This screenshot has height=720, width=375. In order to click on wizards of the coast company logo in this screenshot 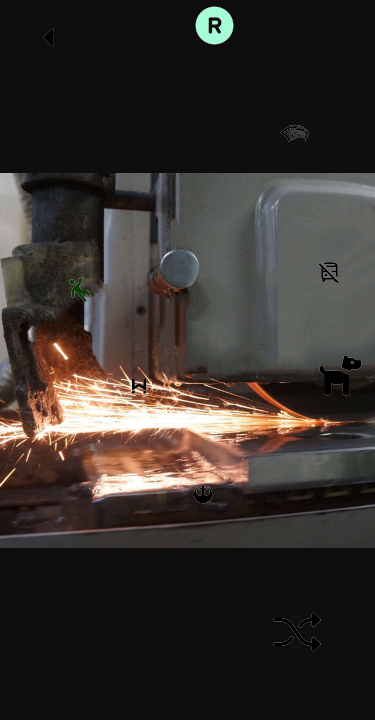, I will do `click(294, 133)`.